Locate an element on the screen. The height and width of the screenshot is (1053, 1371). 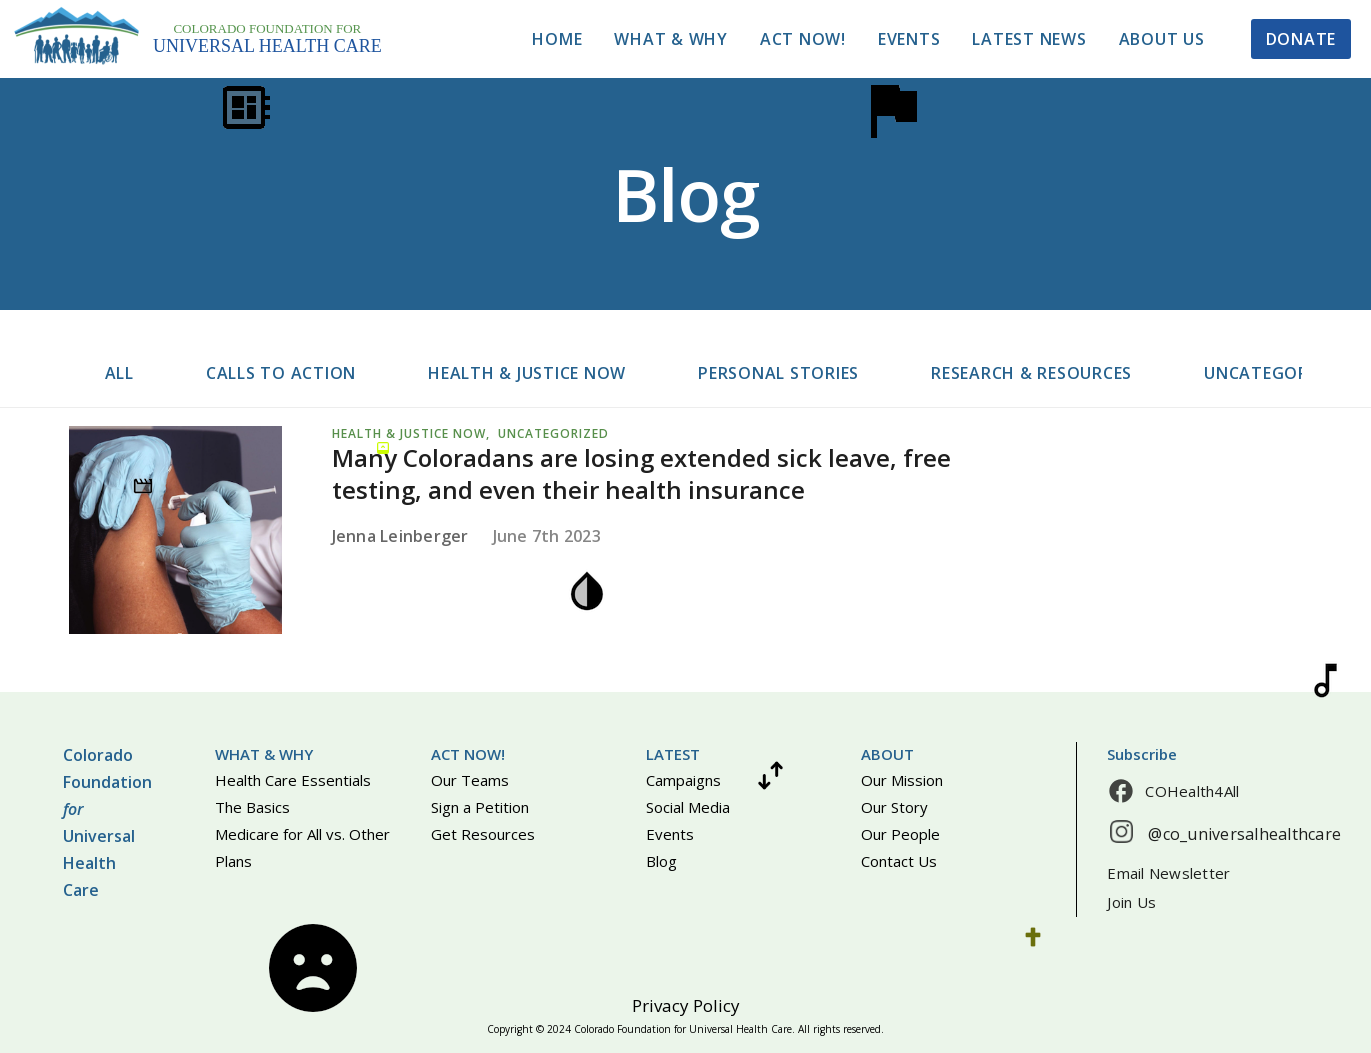
submit negative feedback or rating is located at coordinates (313, 968).